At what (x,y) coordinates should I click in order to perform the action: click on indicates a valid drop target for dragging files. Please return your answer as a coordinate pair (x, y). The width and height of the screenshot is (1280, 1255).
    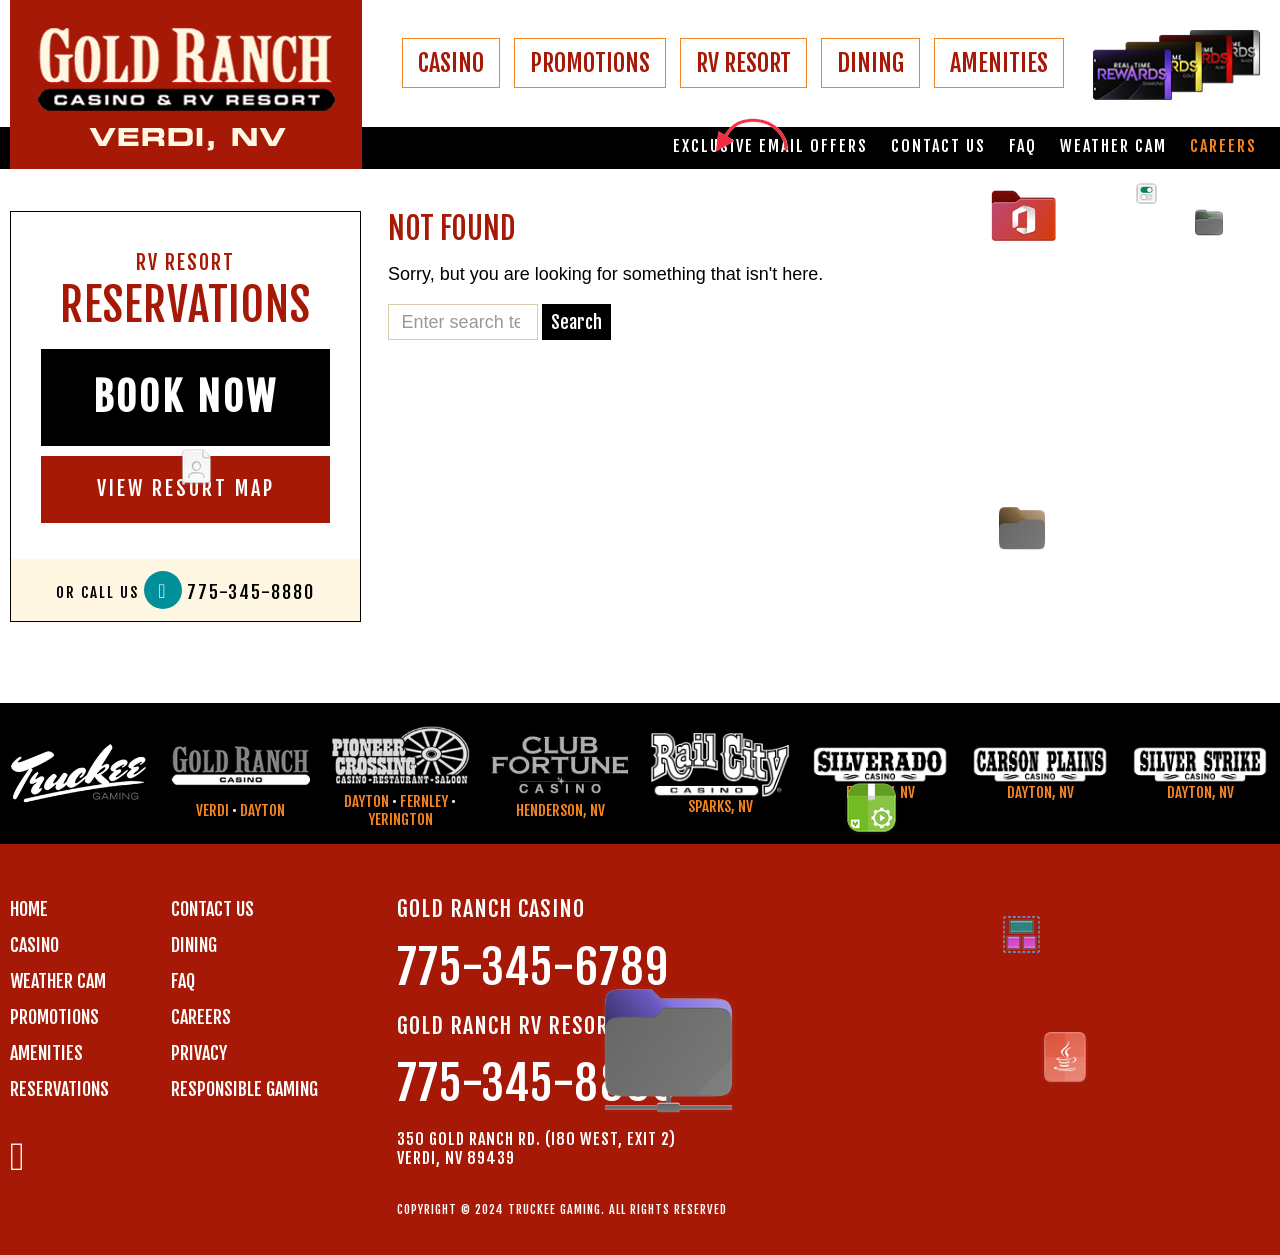
    Looking at the image, I should click on (1209, 222).